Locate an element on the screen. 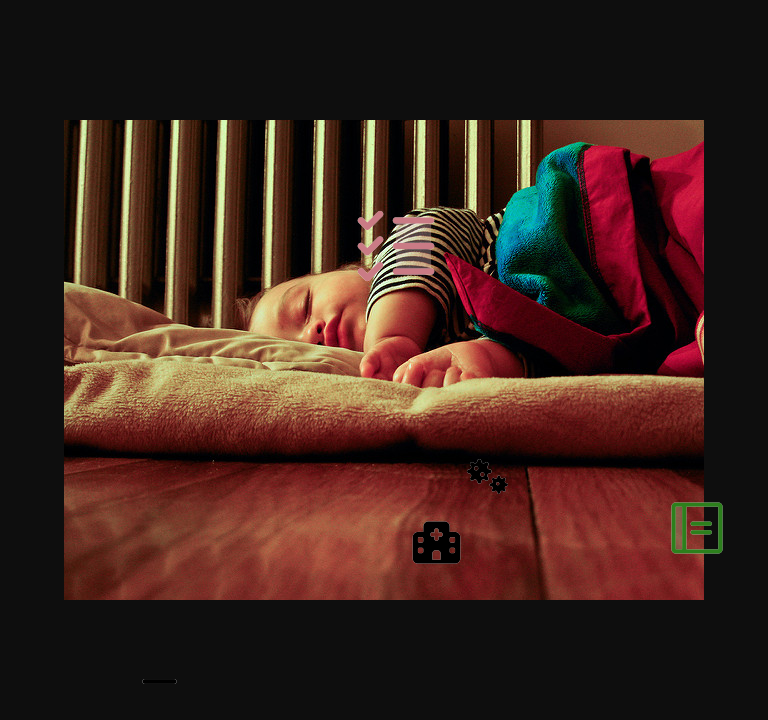 The image size is (768, 720). find nearby hospitals or medical facilities is located at coordinates (436, 542).